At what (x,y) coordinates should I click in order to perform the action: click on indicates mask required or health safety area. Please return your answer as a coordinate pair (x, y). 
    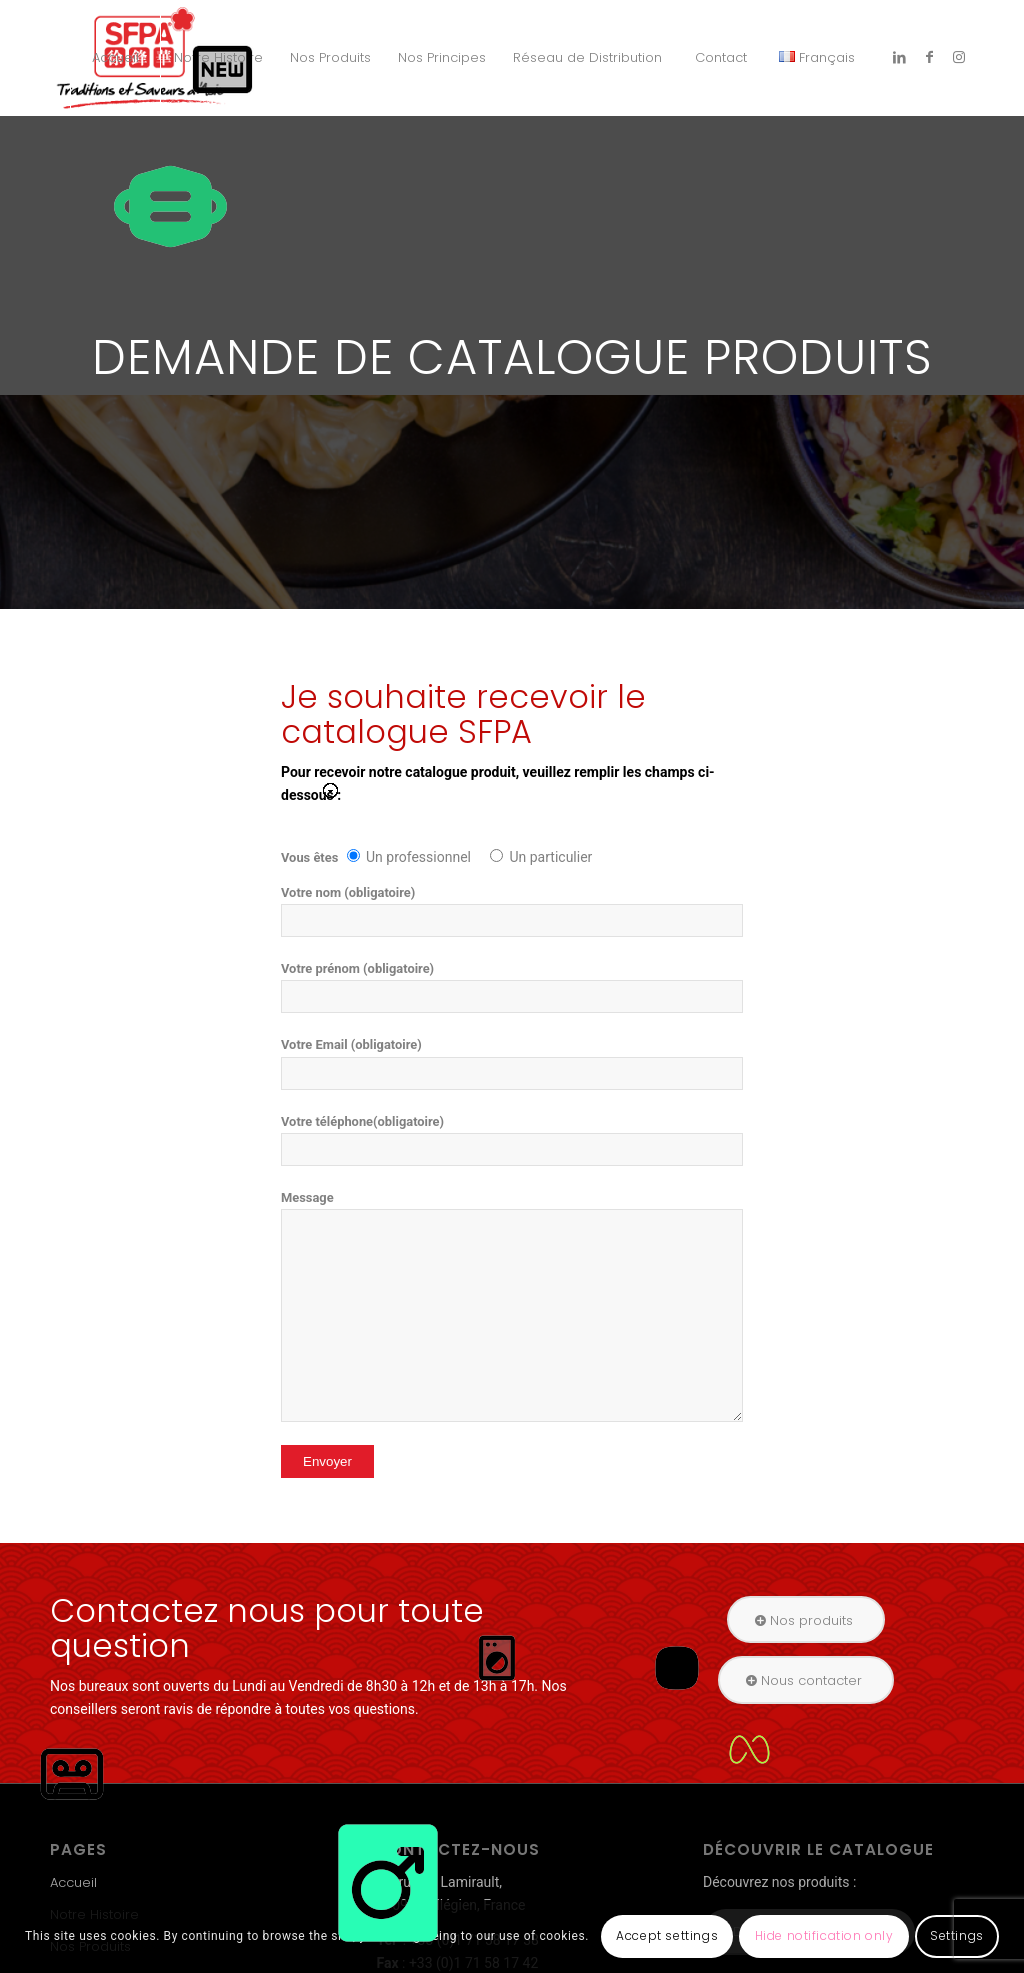
    Looking at the image, I should click on (170, 206).